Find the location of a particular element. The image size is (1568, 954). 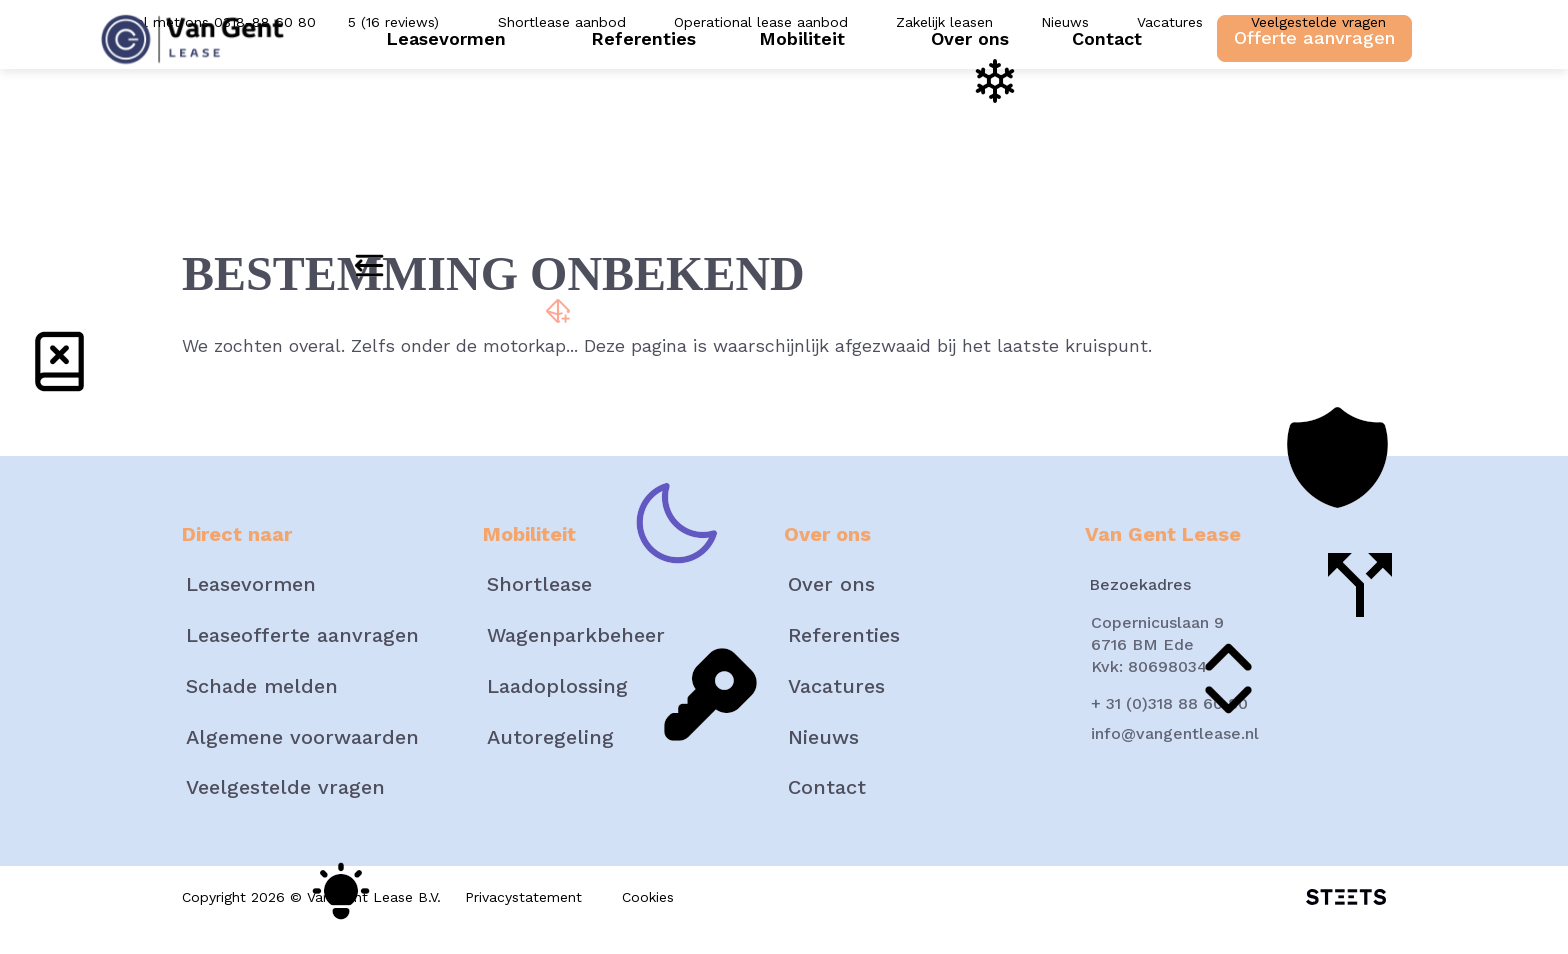

go back to previous menu is located at coordinates (369, 265).